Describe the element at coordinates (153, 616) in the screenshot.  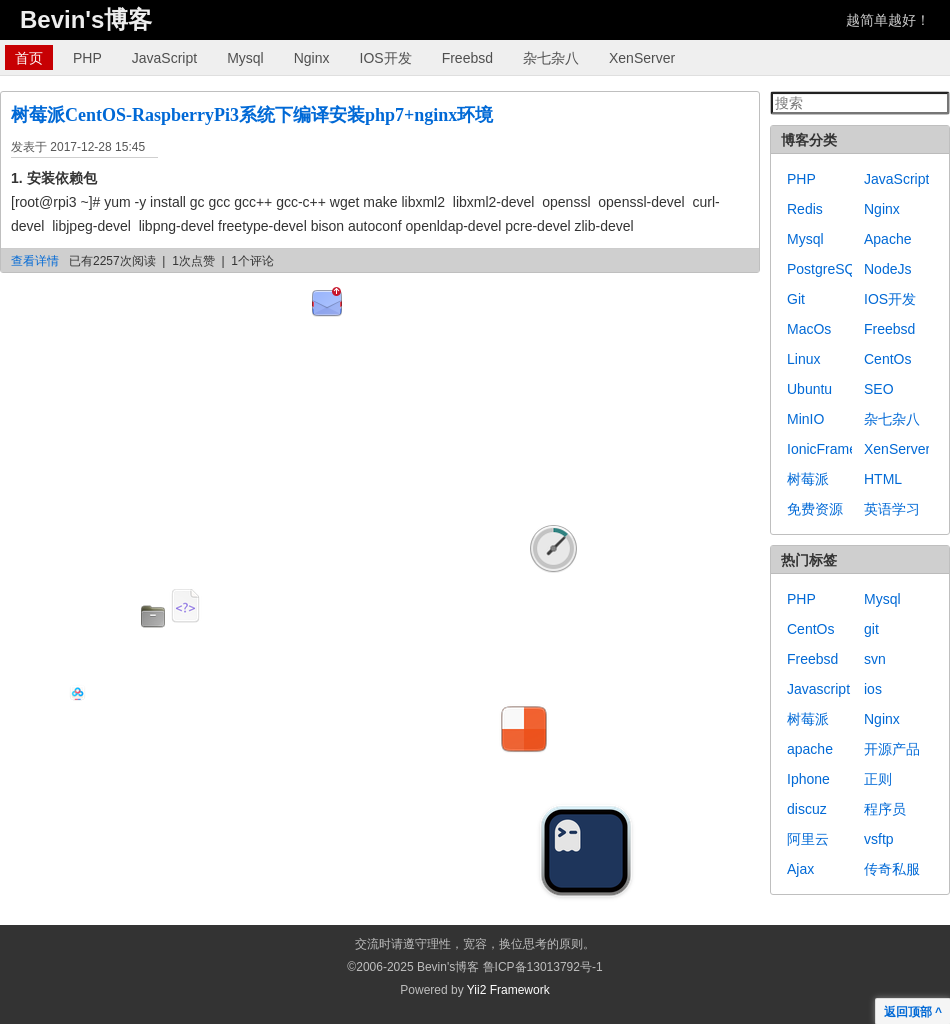
I see `open the file manager application` at that location.